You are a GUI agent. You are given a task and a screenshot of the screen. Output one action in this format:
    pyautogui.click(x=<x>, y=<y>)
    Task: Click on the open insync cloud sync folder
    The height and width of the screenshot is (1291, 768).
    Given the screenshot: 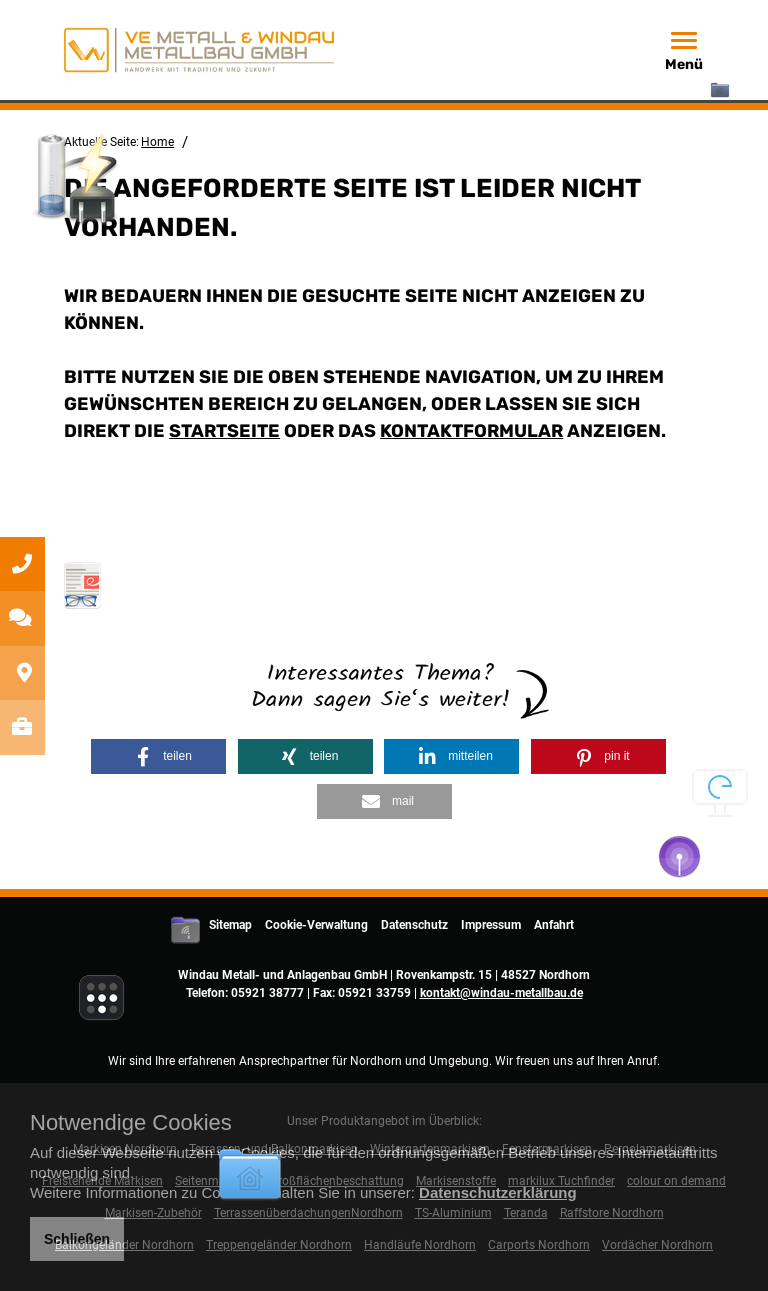 What is the action you would take?
    pyautogui.click(x=185, y=929)
    